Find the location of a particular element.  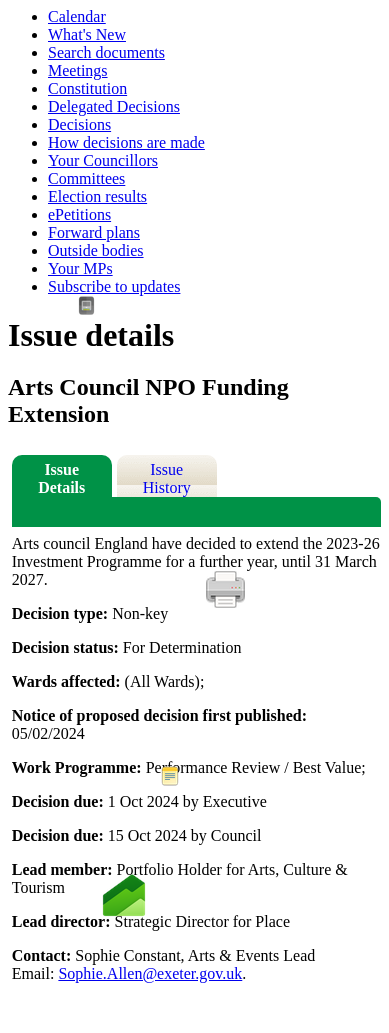

gameboy rom file type indicator is located at coordinates (86, 305).